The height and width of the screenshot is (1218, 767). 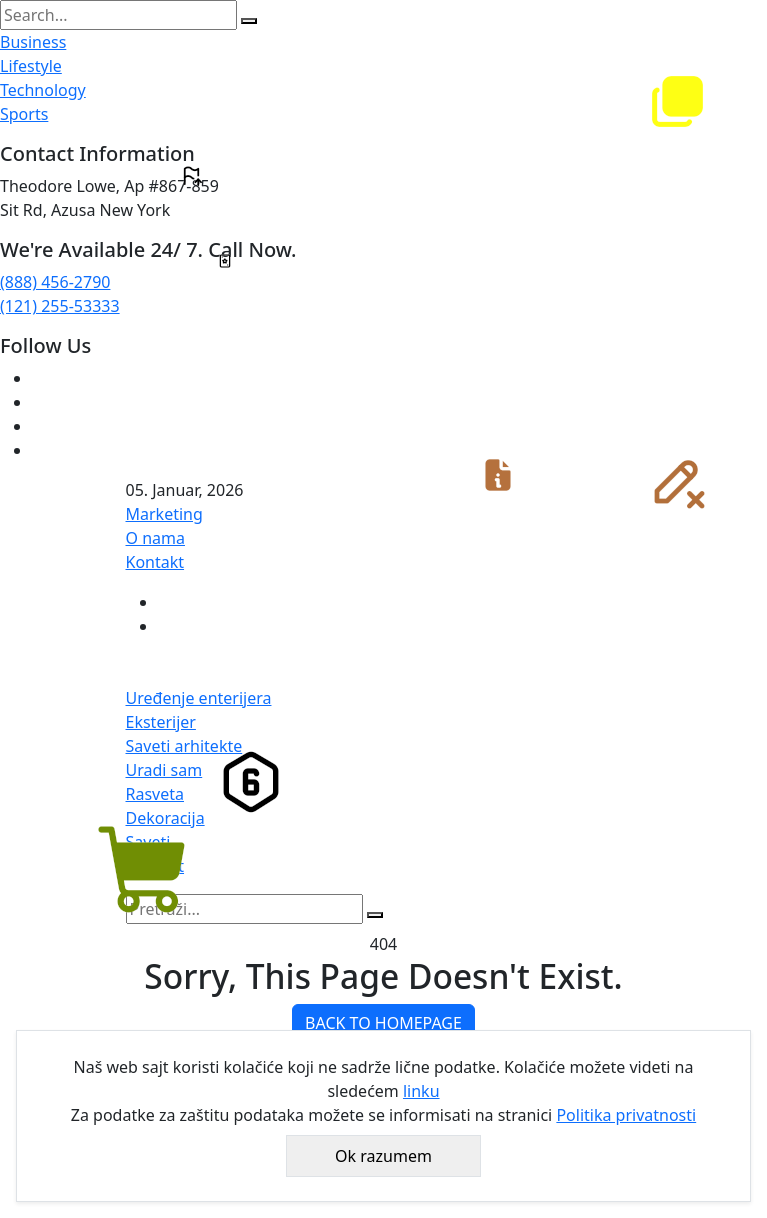 What do you see at coordinates (677, 481) in the screenshot?
I see `cancel editing mode` at bounding box center [677, 481].